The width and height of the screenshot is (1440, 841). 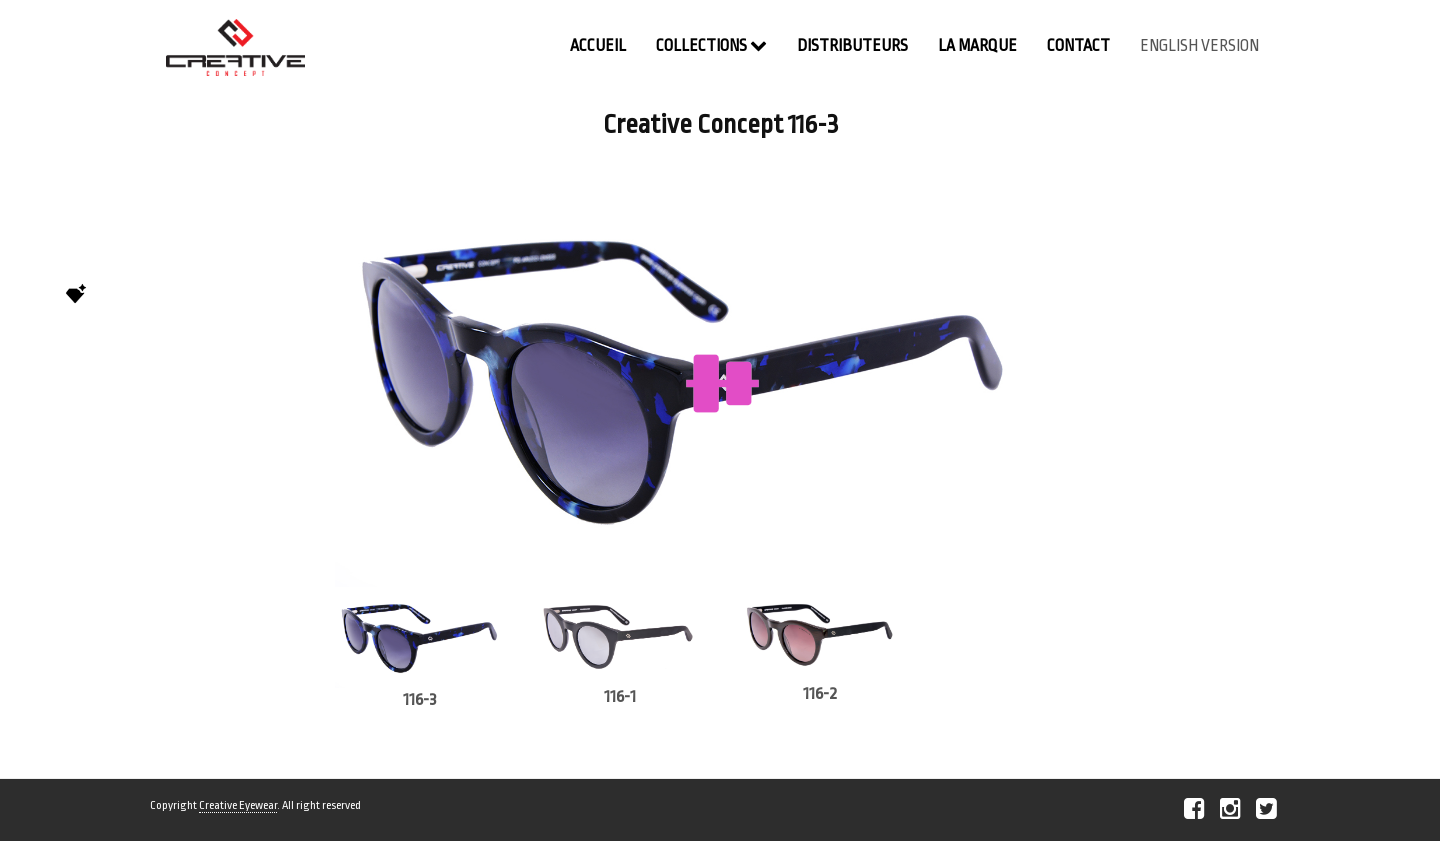 I want to click on indicates premium or pro membership status, so click(x=76, y=294).